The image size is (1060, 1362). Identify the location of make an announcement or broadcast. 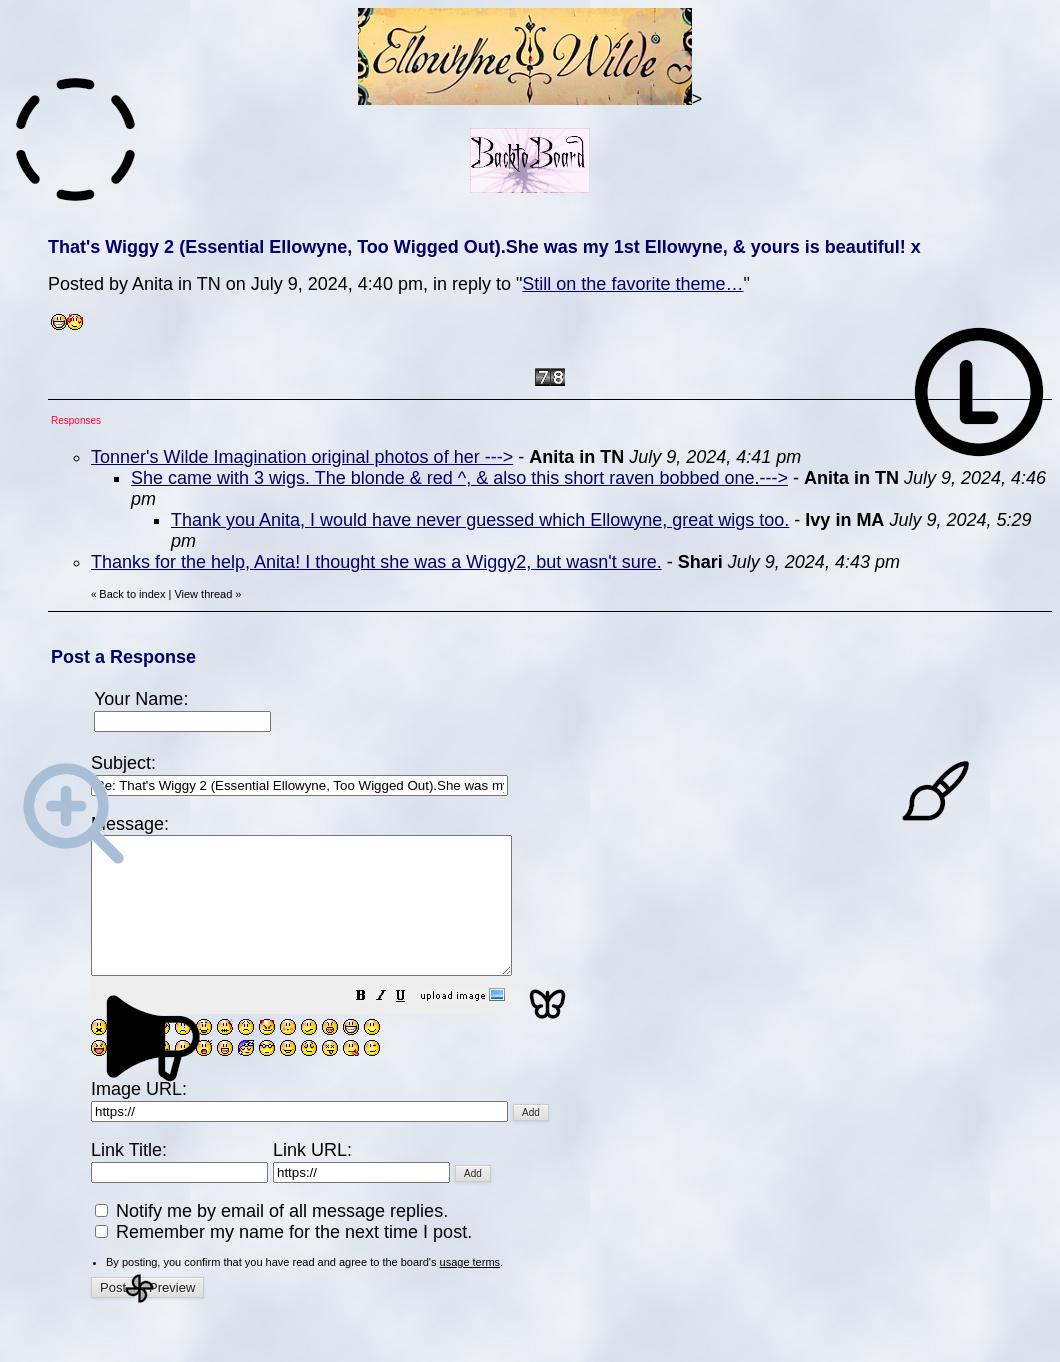
(148, 1040).